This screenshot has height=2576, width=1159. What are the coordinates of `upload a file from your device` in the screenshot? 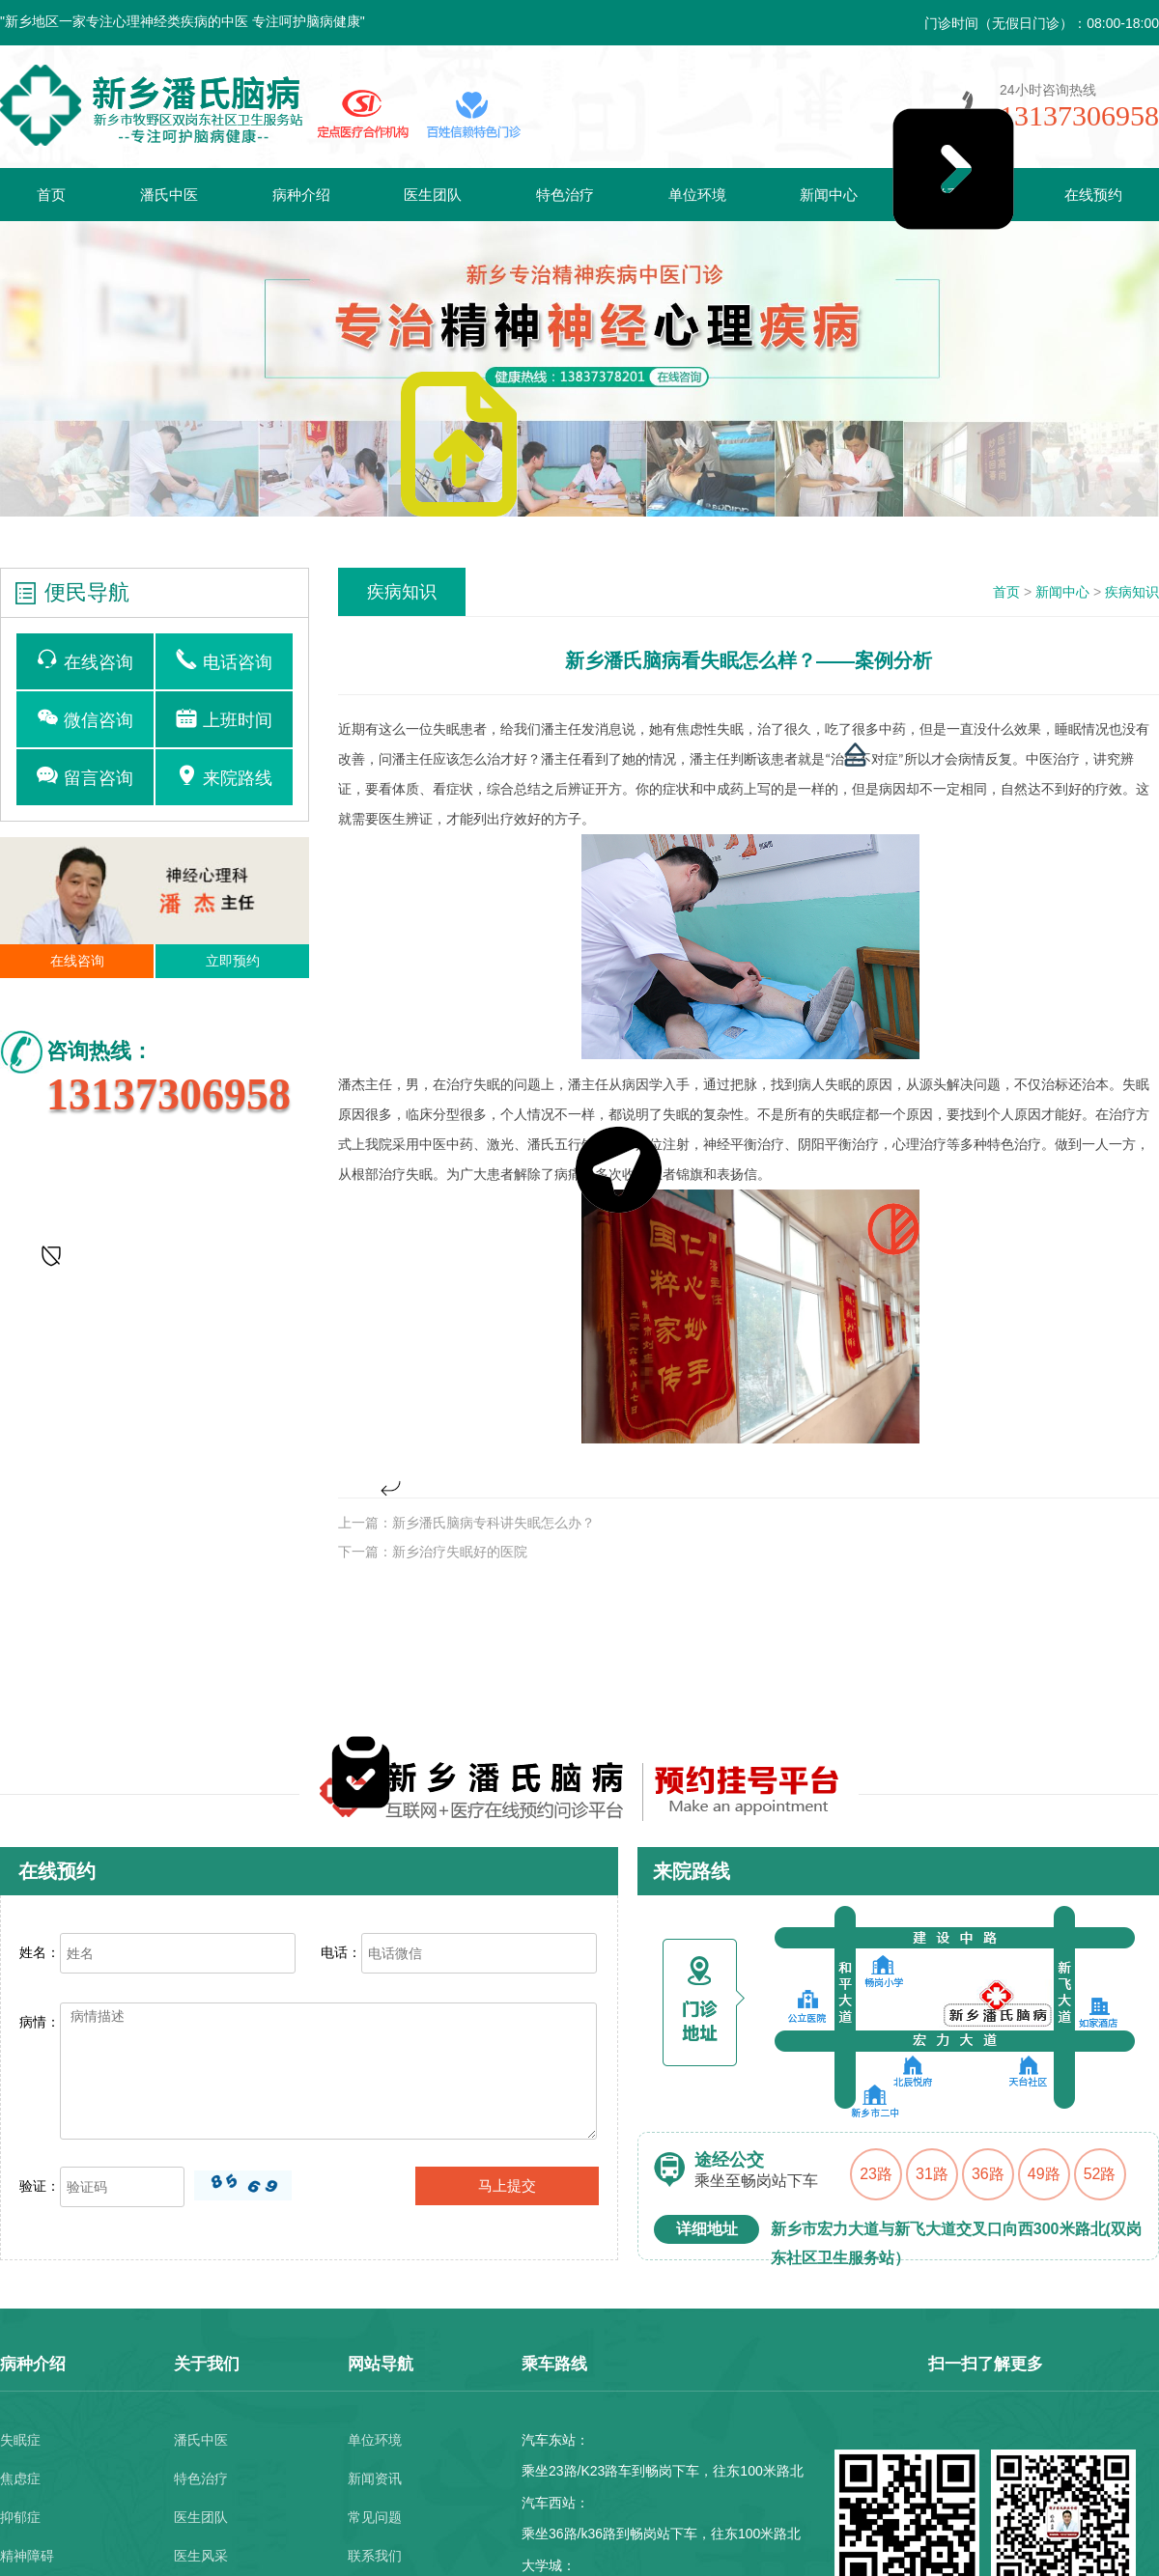 It's located at (459, 444).